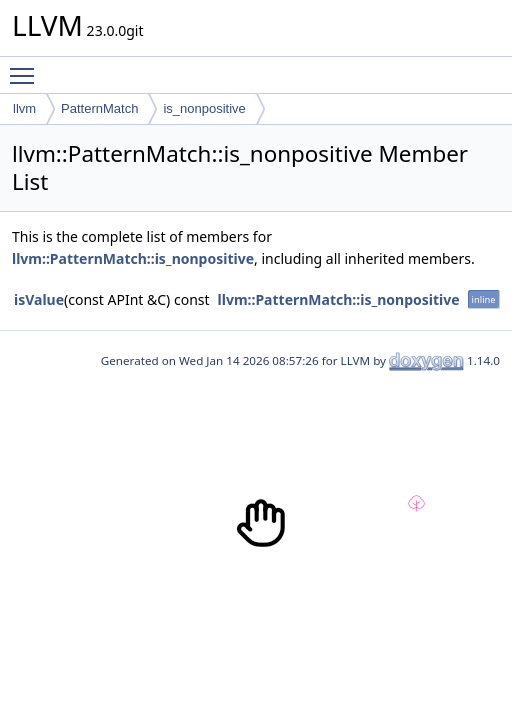 The width and height of the screenshot is (512, 720). Describe the element at coordinates (261, 523) in the screenshot. I see `stop or pause an action` at that location.